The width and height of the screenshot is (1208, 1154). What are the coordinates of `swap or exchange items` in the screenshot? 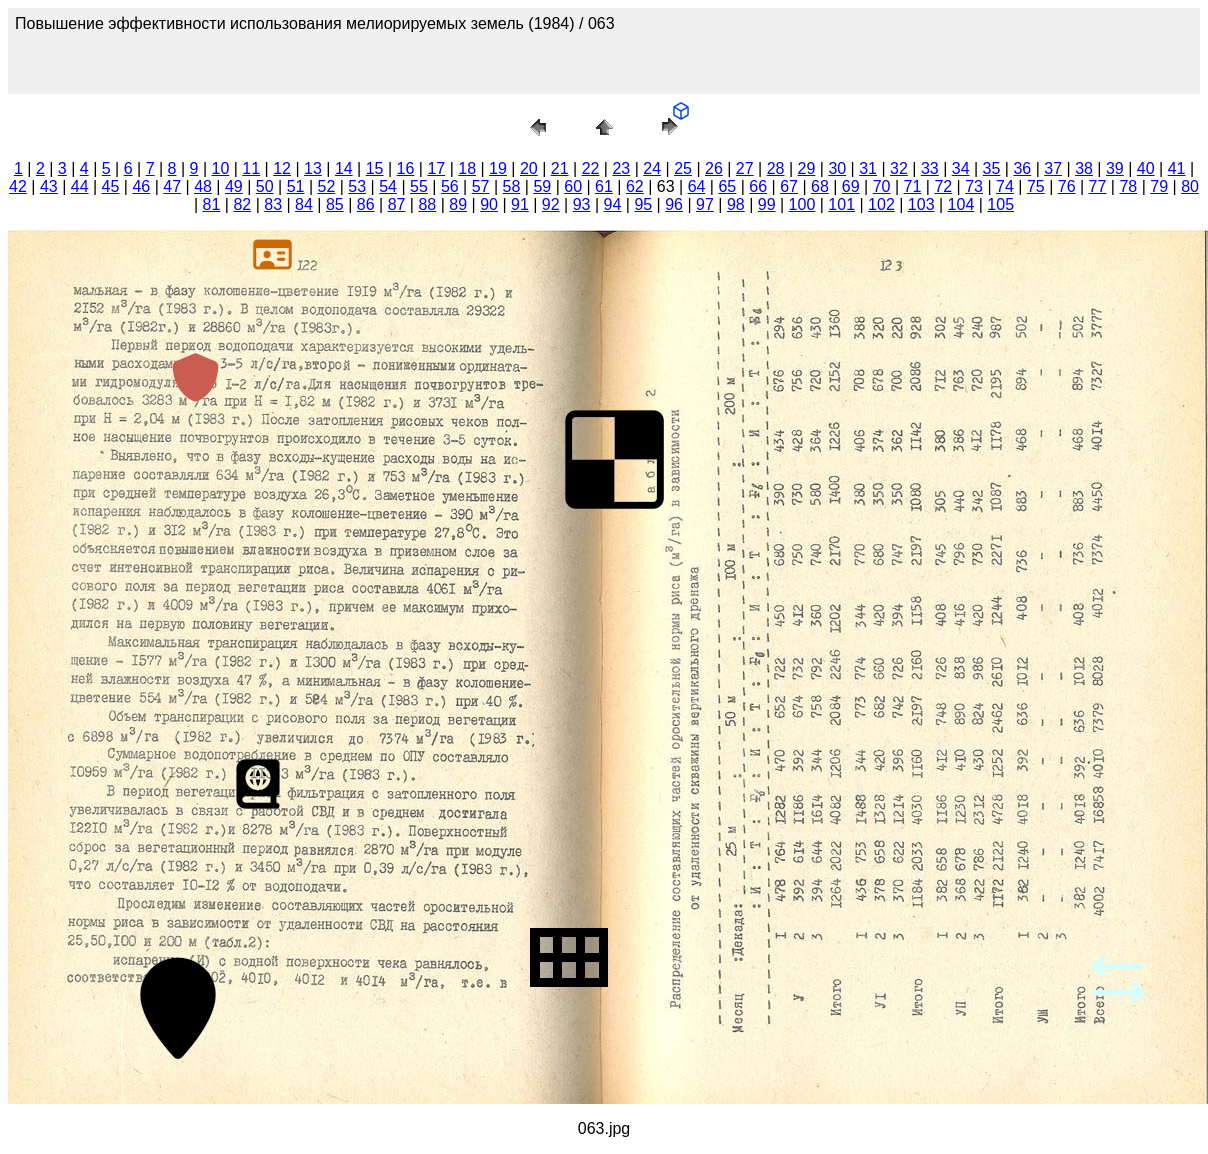 It's located at (1118, 979).